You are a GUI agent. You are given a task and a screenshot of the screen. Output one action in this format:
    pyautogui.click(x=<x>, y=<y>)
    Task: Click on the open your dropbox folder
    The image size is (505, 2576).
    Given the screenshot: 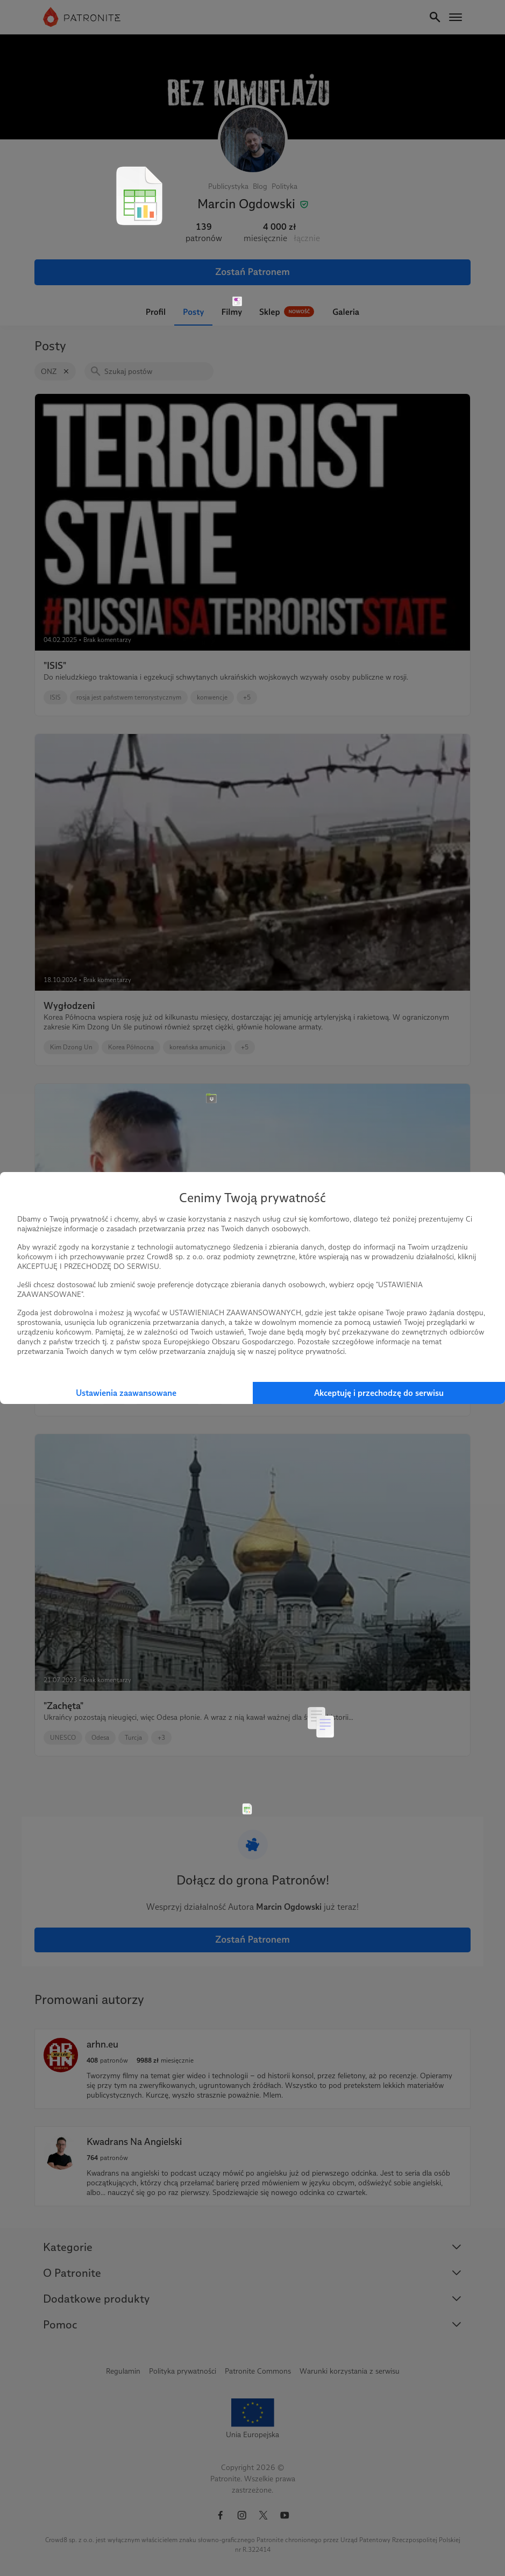 What is the action you would take?
    pyautogui.click(x=211, y=1098)
    